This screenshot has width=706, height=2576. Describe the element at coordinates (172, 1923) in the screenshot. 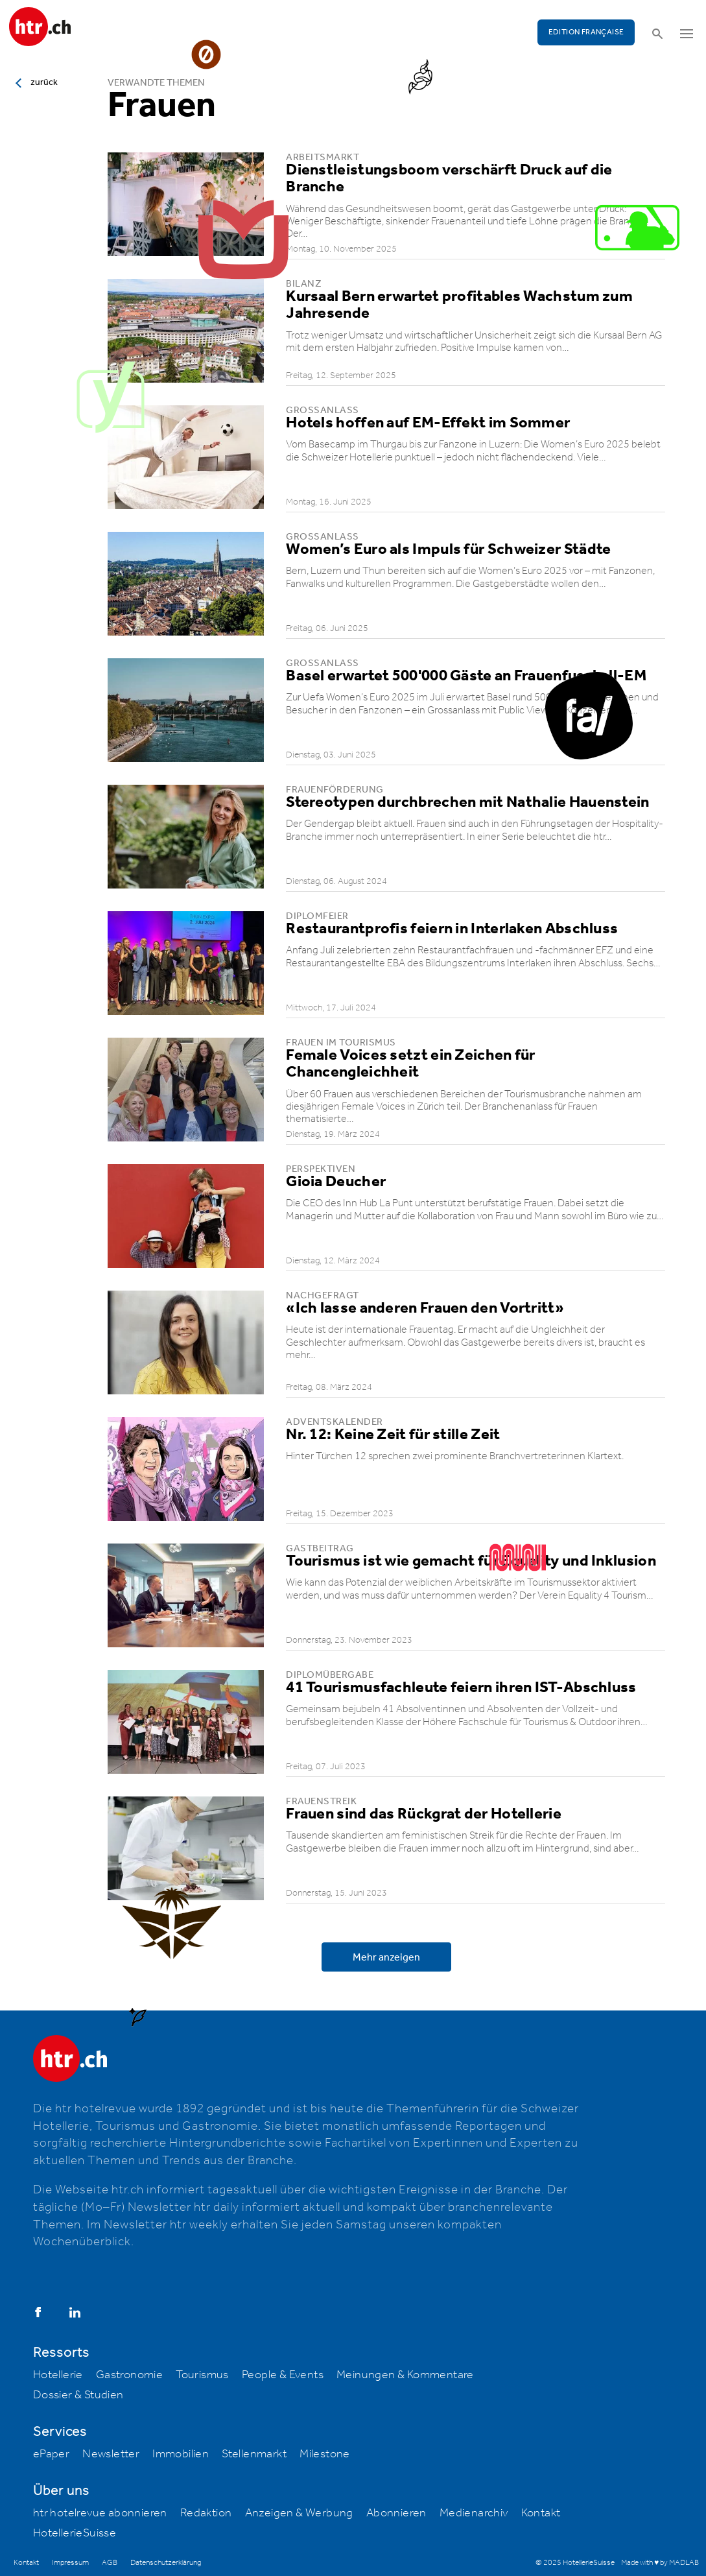

I see `navigate to Saudia Airlines website or app` at that location.